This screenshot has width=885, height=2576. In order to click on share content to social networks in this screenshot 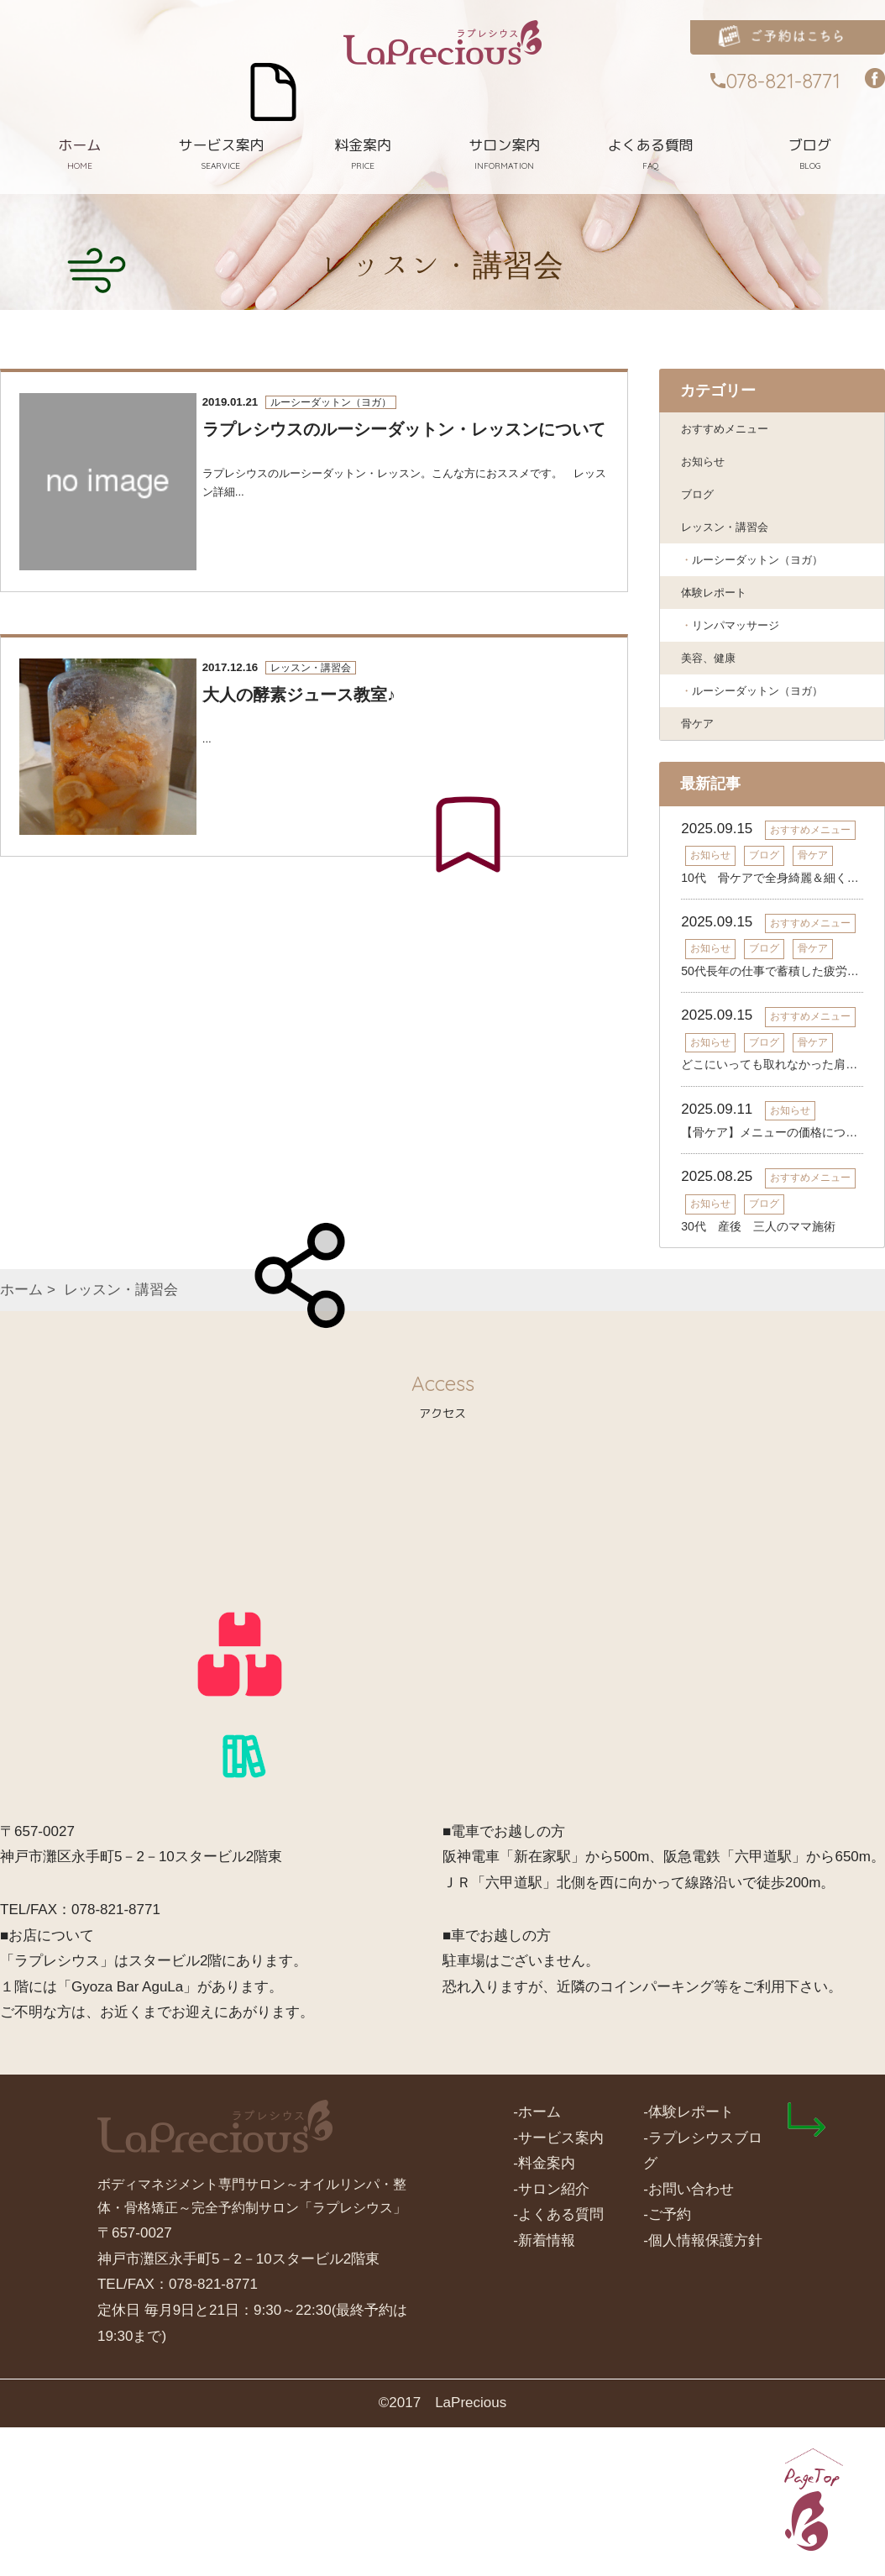, I will do `click(303, 1275)`.